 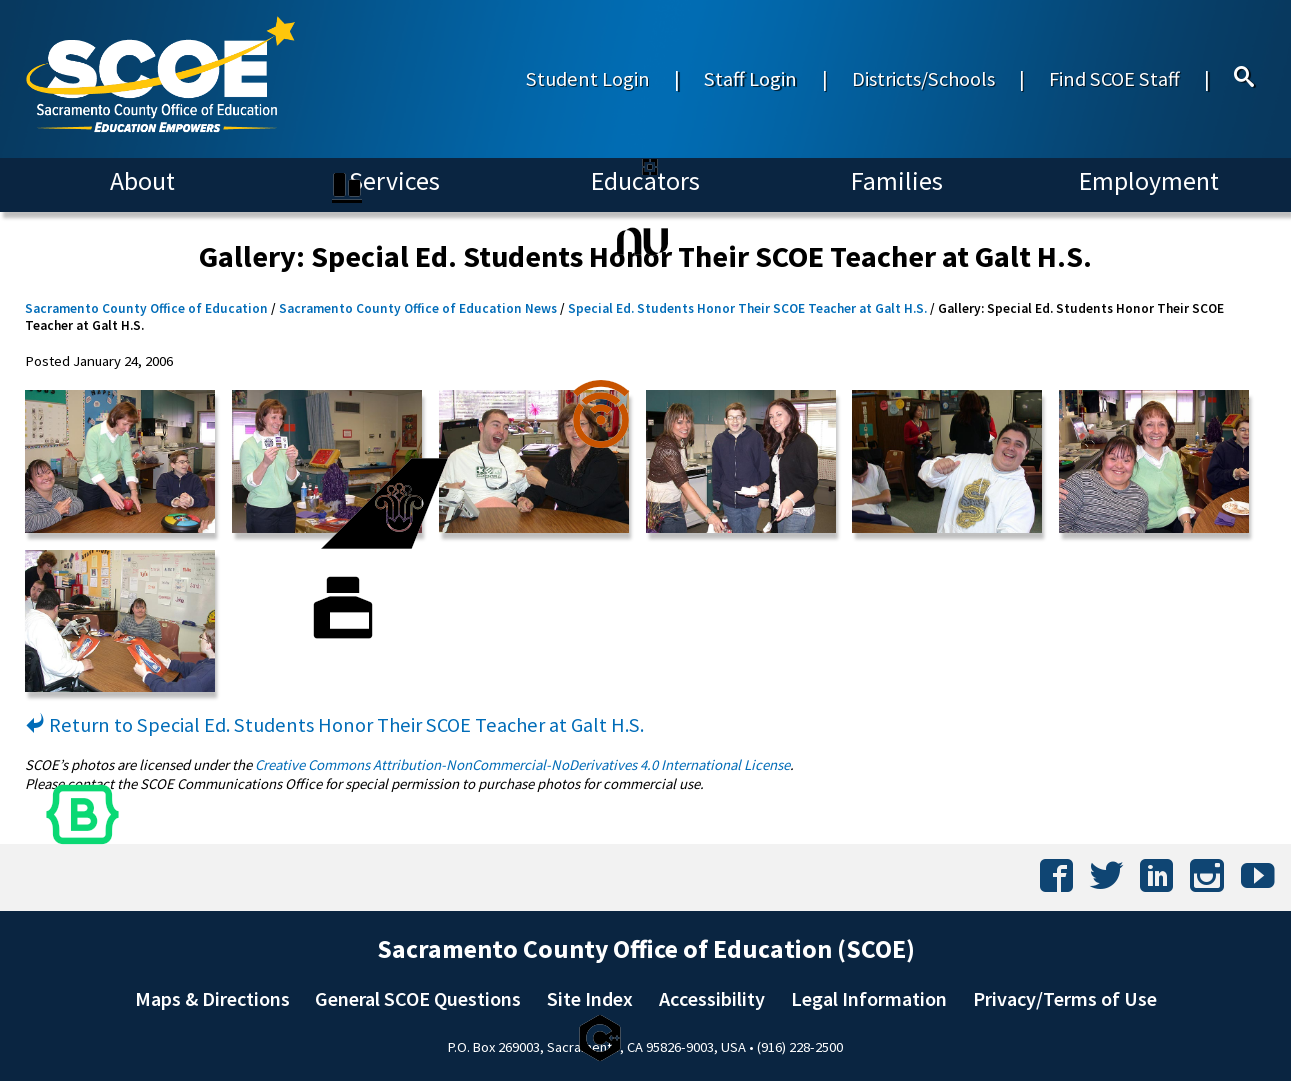 I want to click on indicates C++ programming language, so click(x=600, y=1038).